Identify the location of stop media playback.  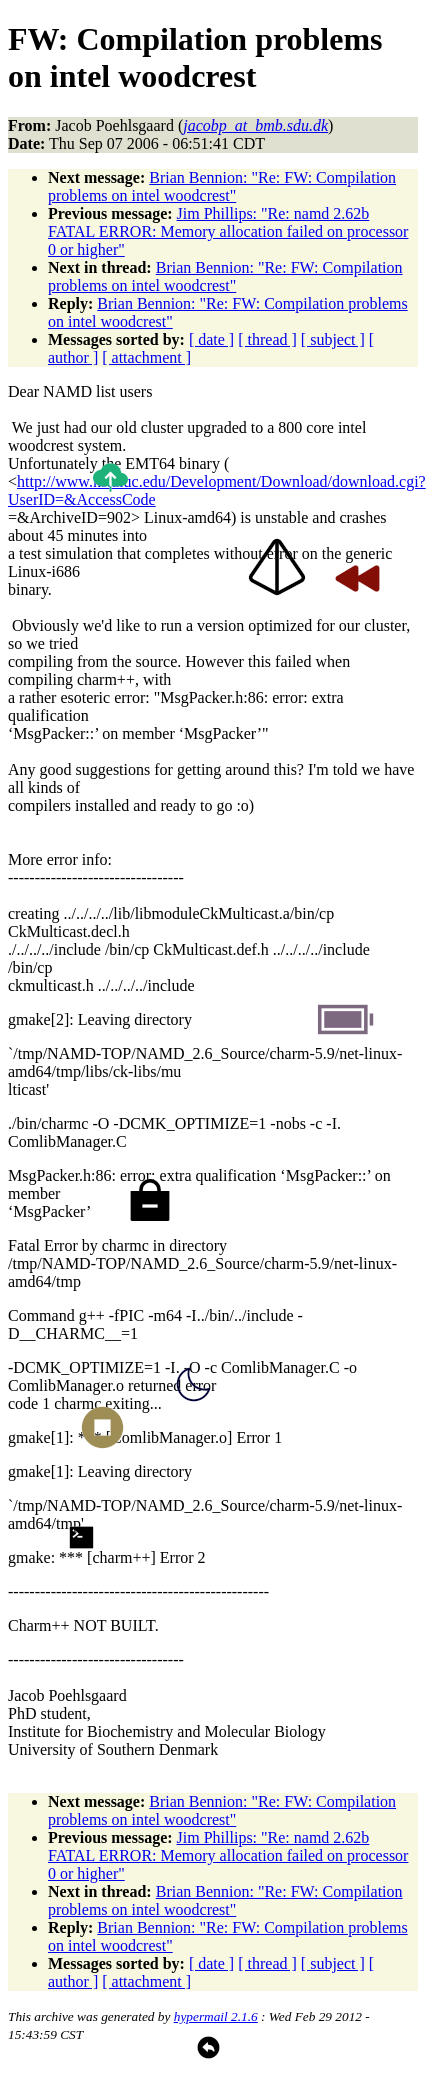
(102, 1427).